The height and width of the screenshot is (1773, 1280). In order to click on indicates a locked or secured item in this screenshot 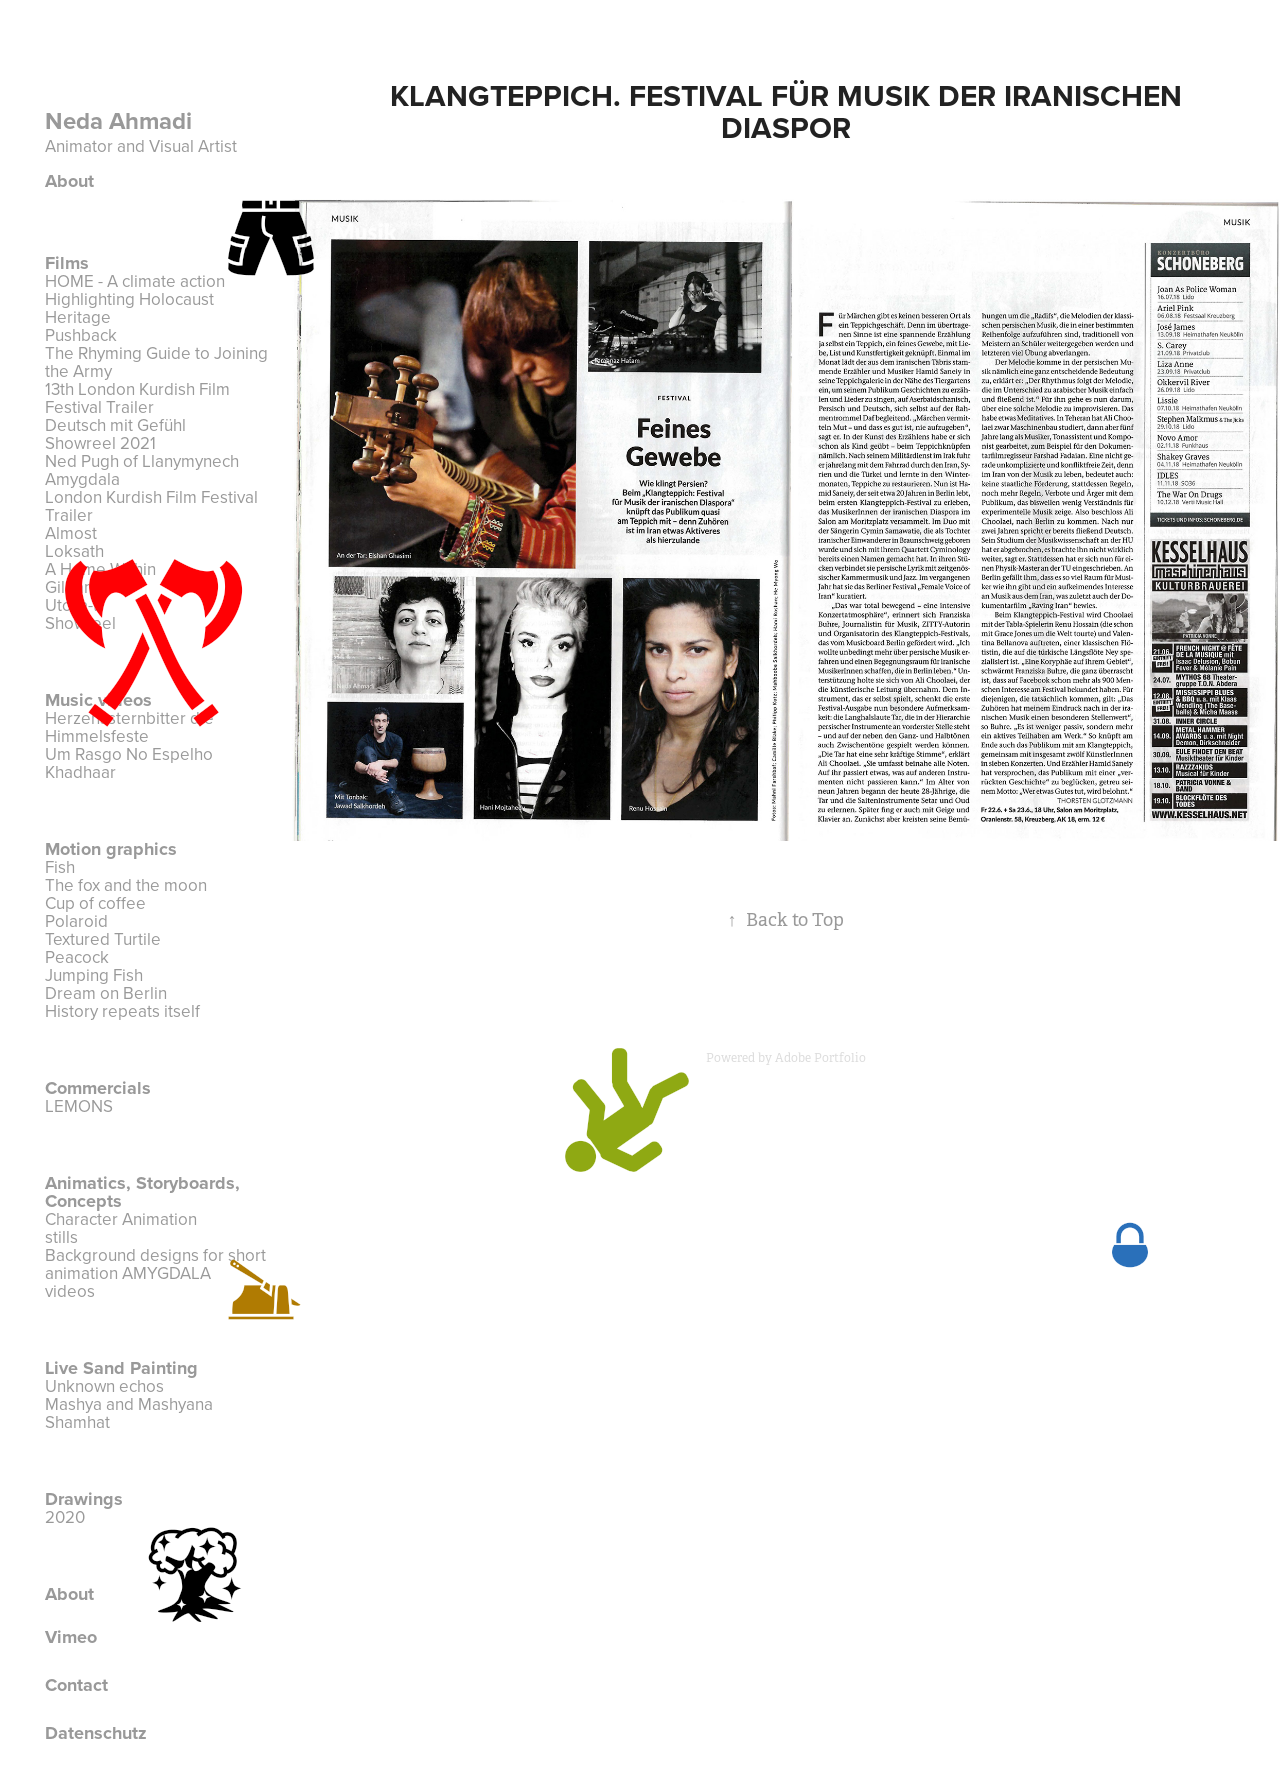, I will do `click(1130, 1245)`.